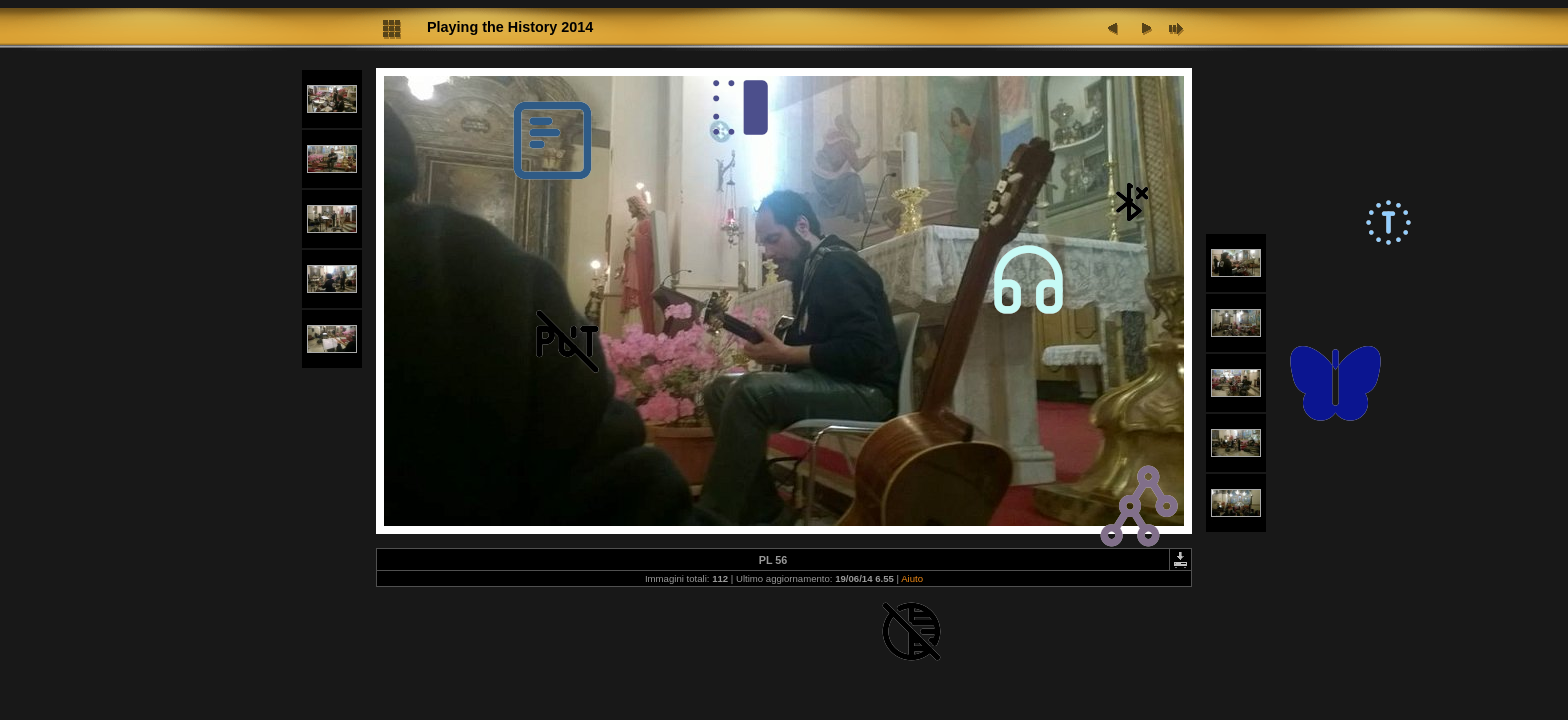 The width and height of the screenshot is (1568, 720). I want to click on decorative nature or wildlife category indicator, so click(1335, 381).